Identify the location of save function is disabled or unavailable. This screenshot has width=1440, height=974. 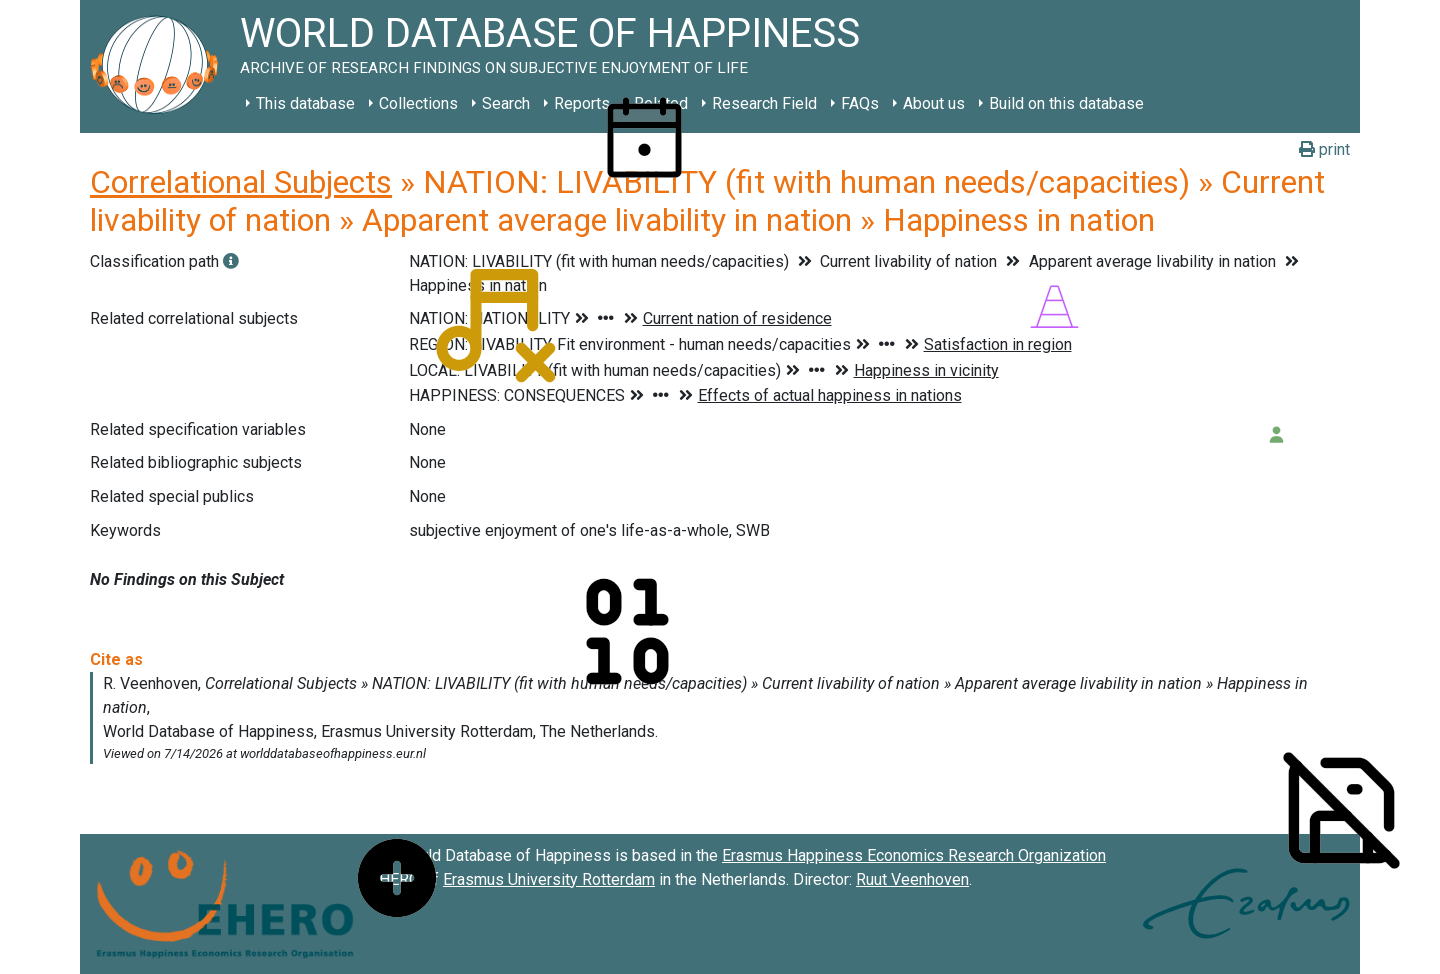
(1341, 810).